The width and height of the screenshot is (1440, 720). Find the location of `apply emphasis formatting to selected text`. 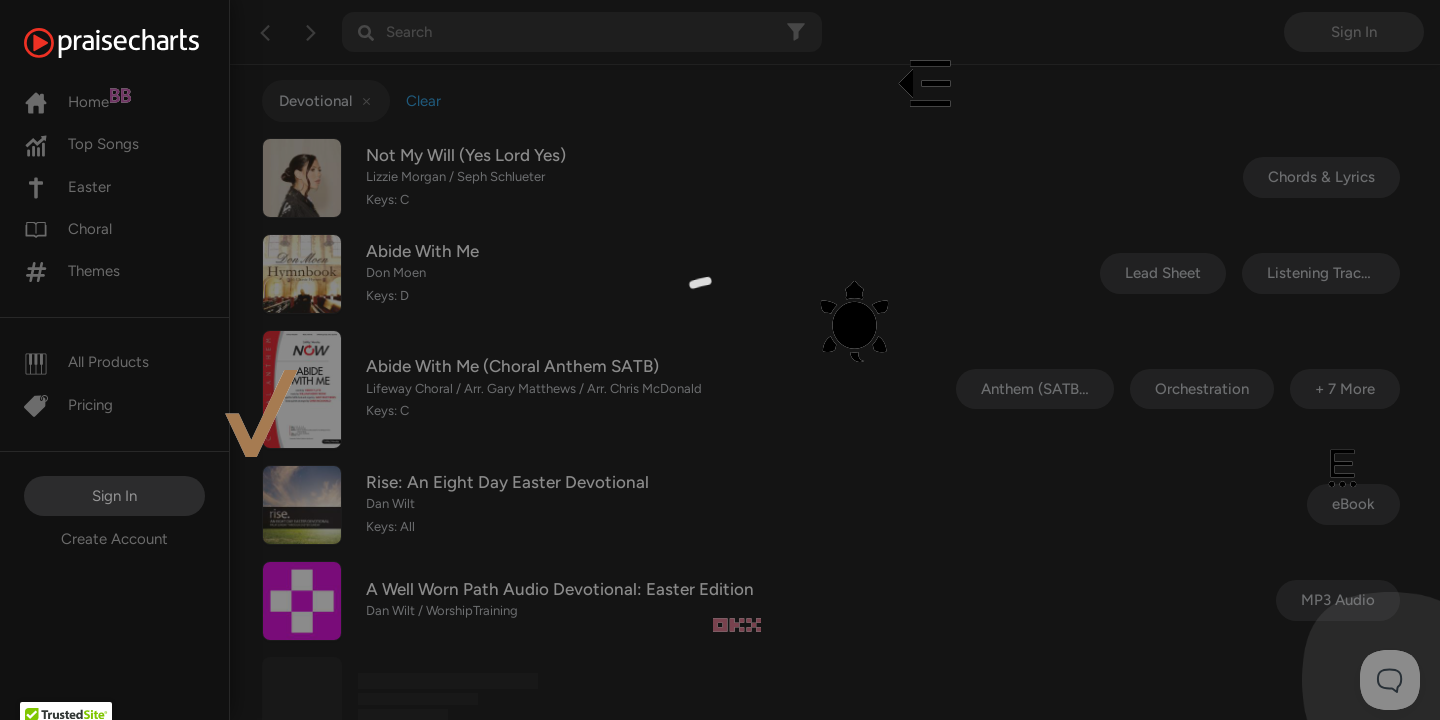

apply emphasis formatting to selected text is located at coordinates (1342, 467).